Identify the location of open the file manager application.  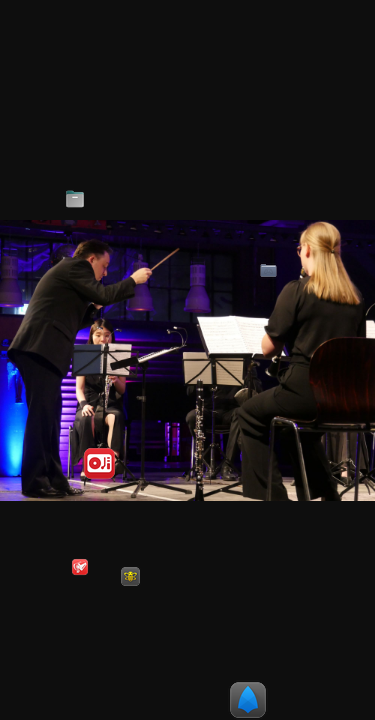
(75, 199).